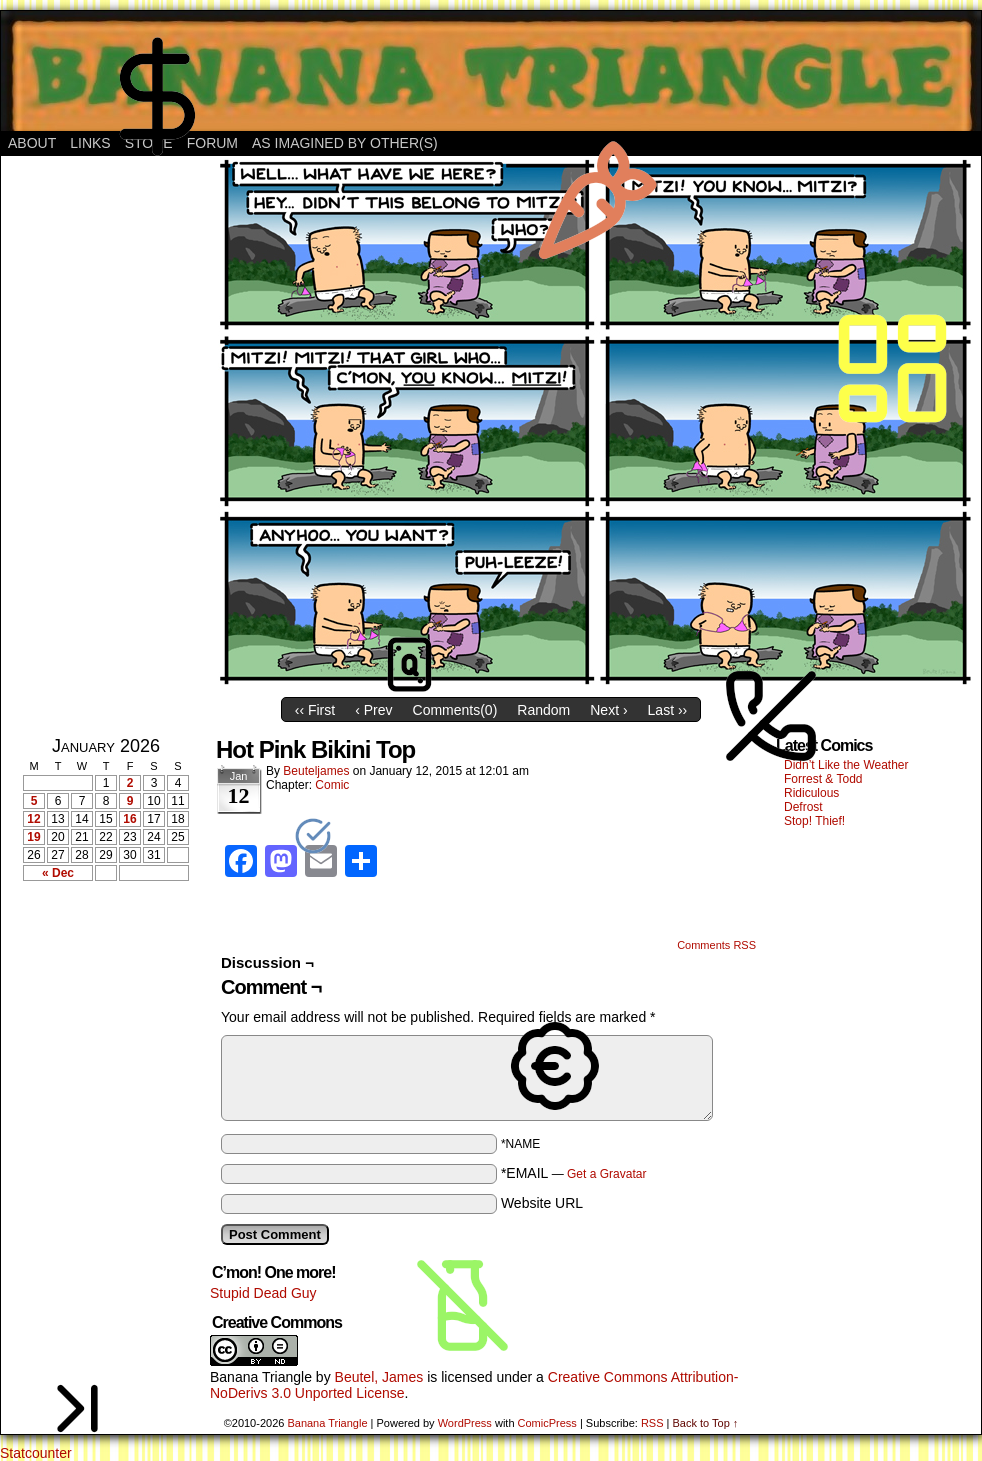 The image size is (982, 1461). I want to click on browse vegetable or produce category, so click(597, 201).